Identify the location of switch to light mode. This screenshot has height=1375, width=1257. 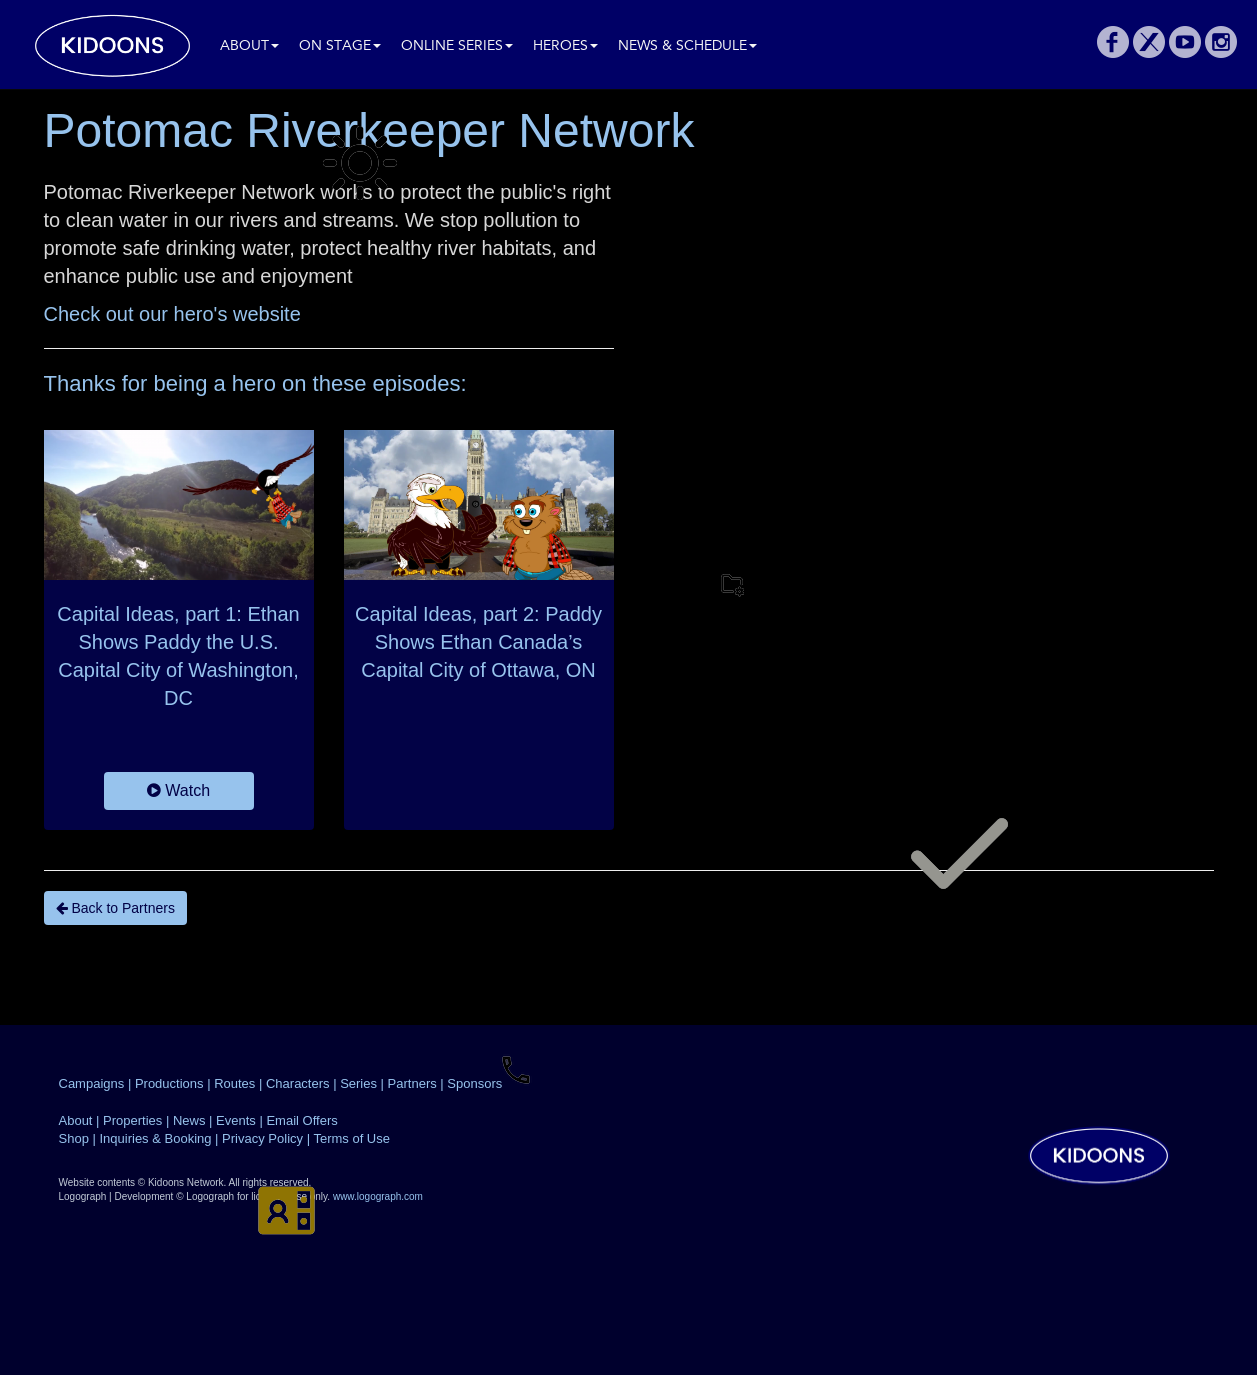
(360, 163).